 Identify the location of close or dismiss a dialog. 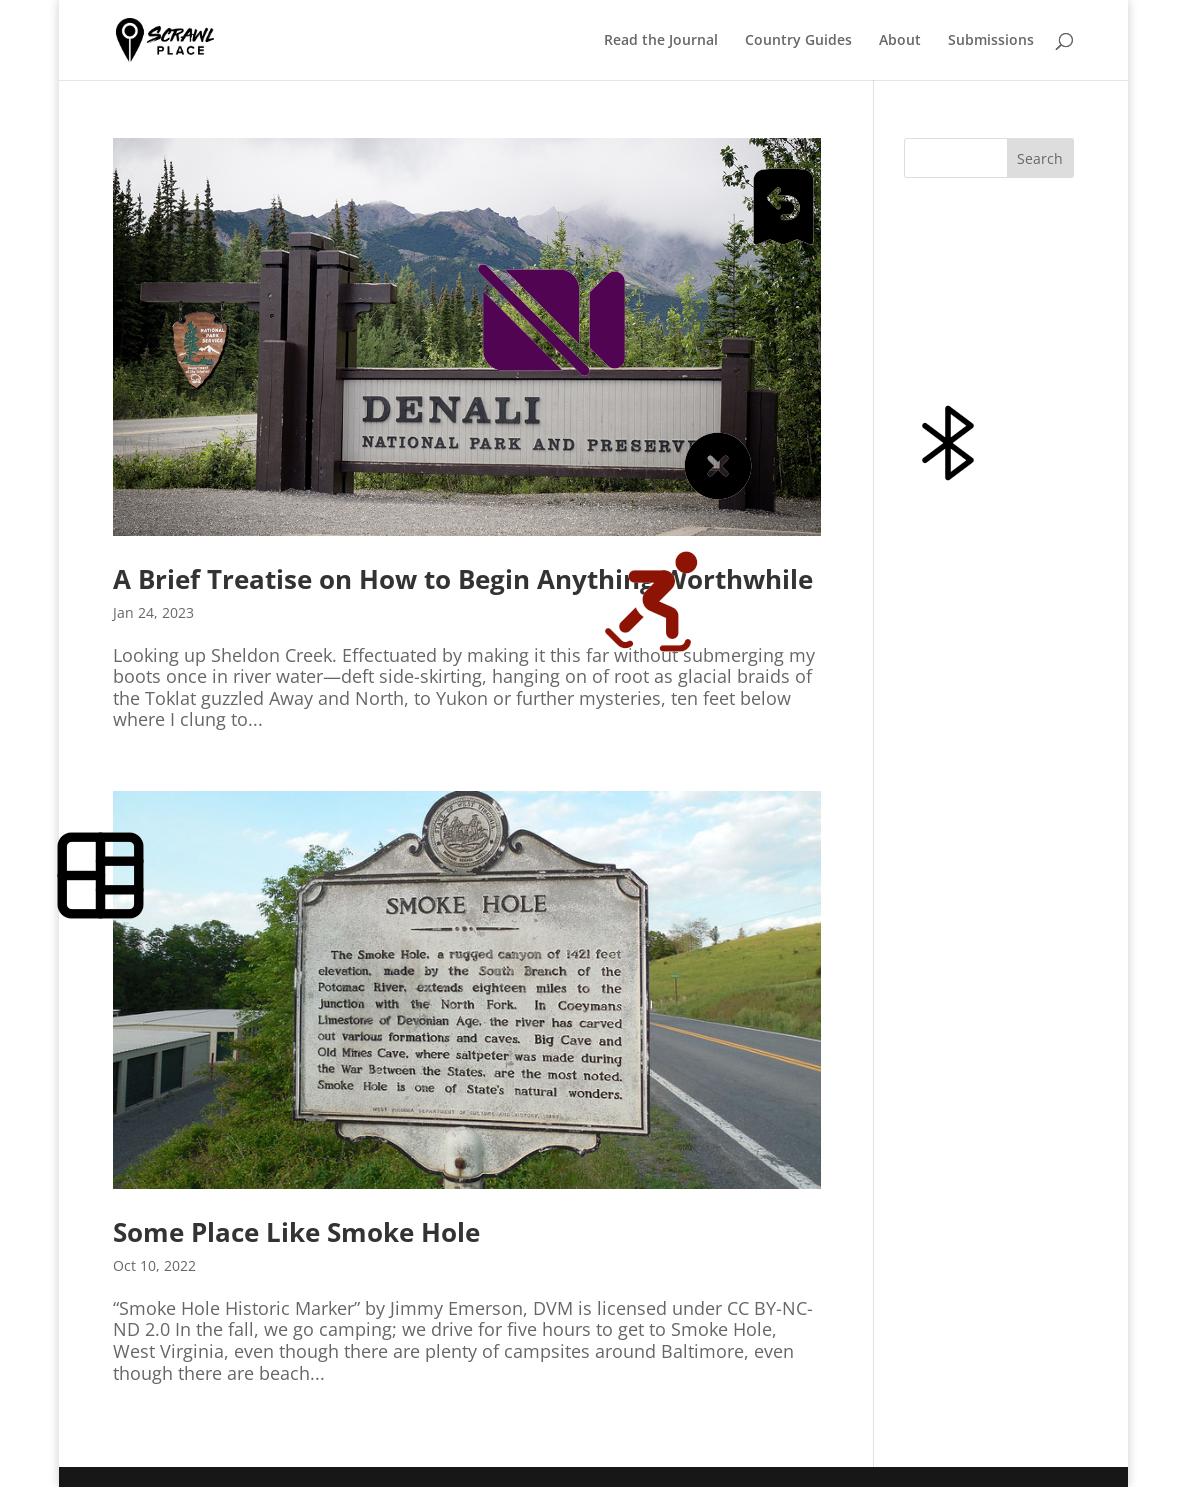
(718, 466).